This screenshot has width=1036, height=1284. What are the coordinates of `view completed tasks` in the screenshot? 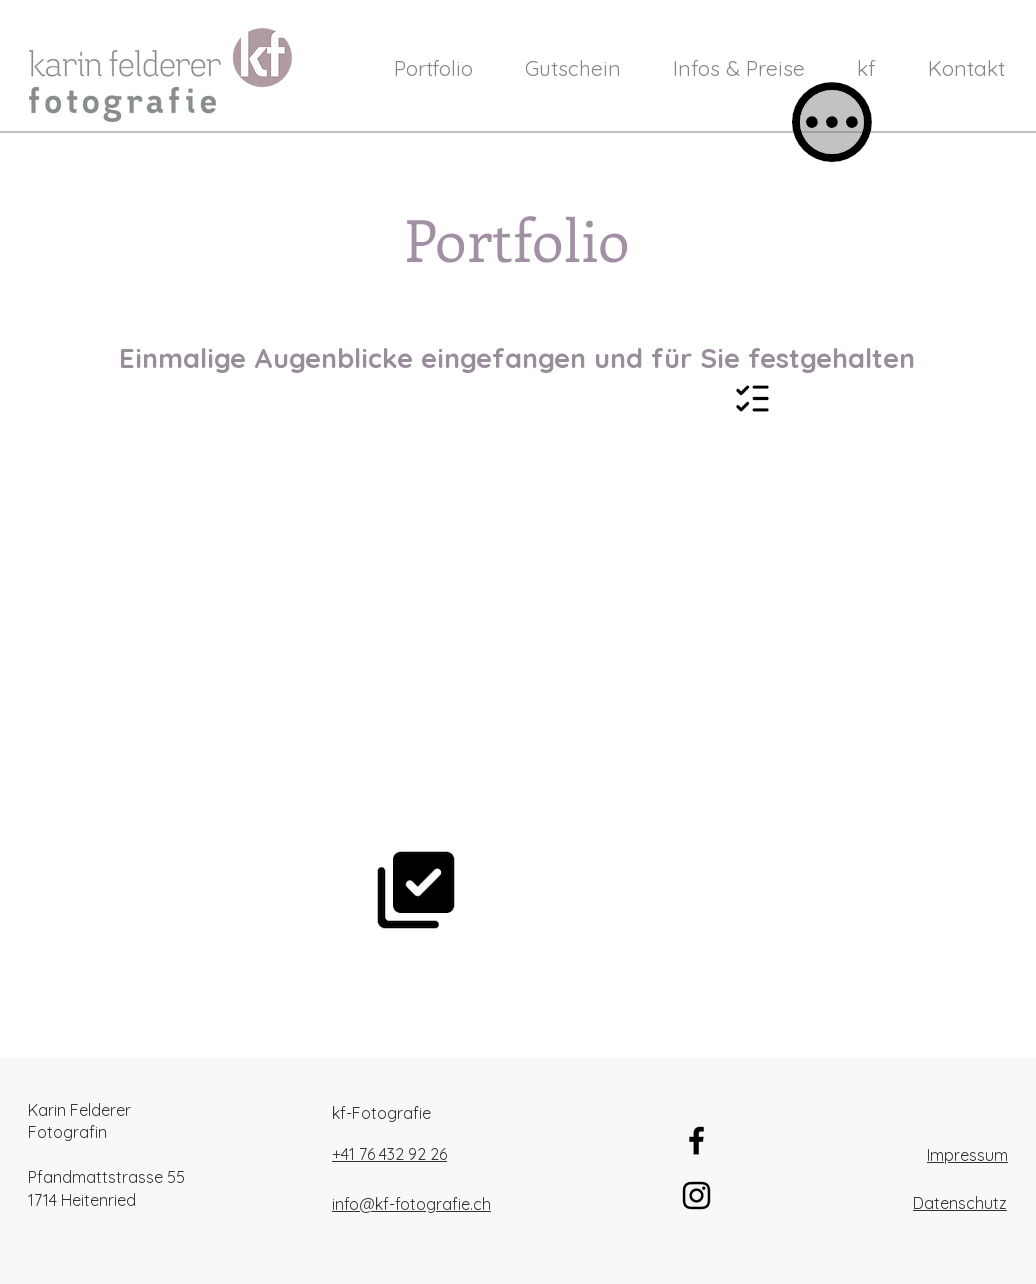 It's located at (752, 398).